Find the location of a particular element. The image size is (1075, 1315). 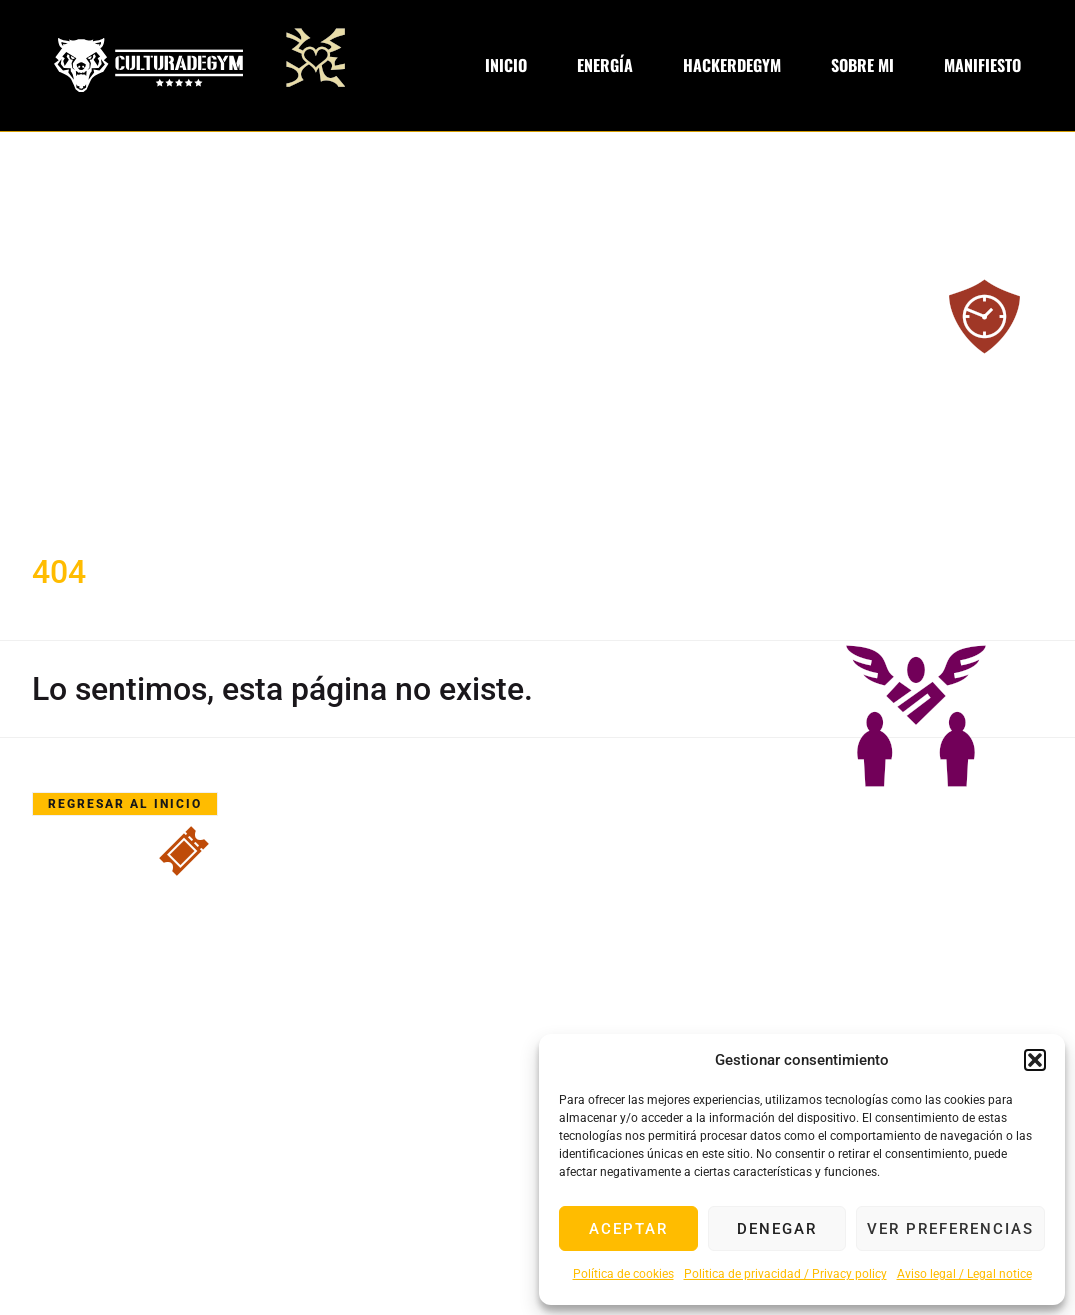

view your tickets or passes is located at coordinates (184, 851).